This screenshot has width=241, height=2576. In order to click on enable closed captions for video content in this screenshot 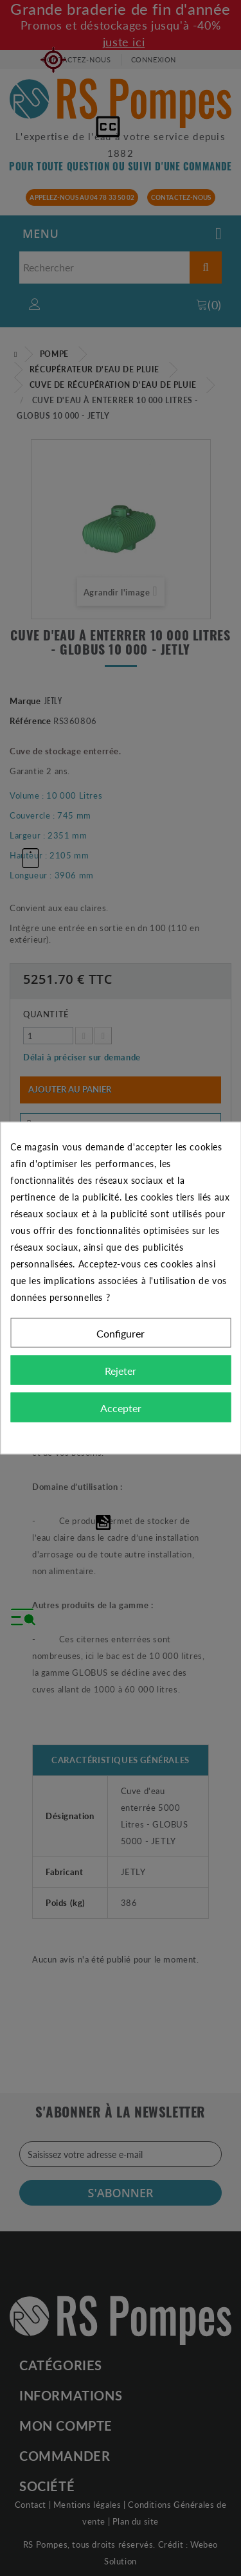, I will do `click(108, 127)`.